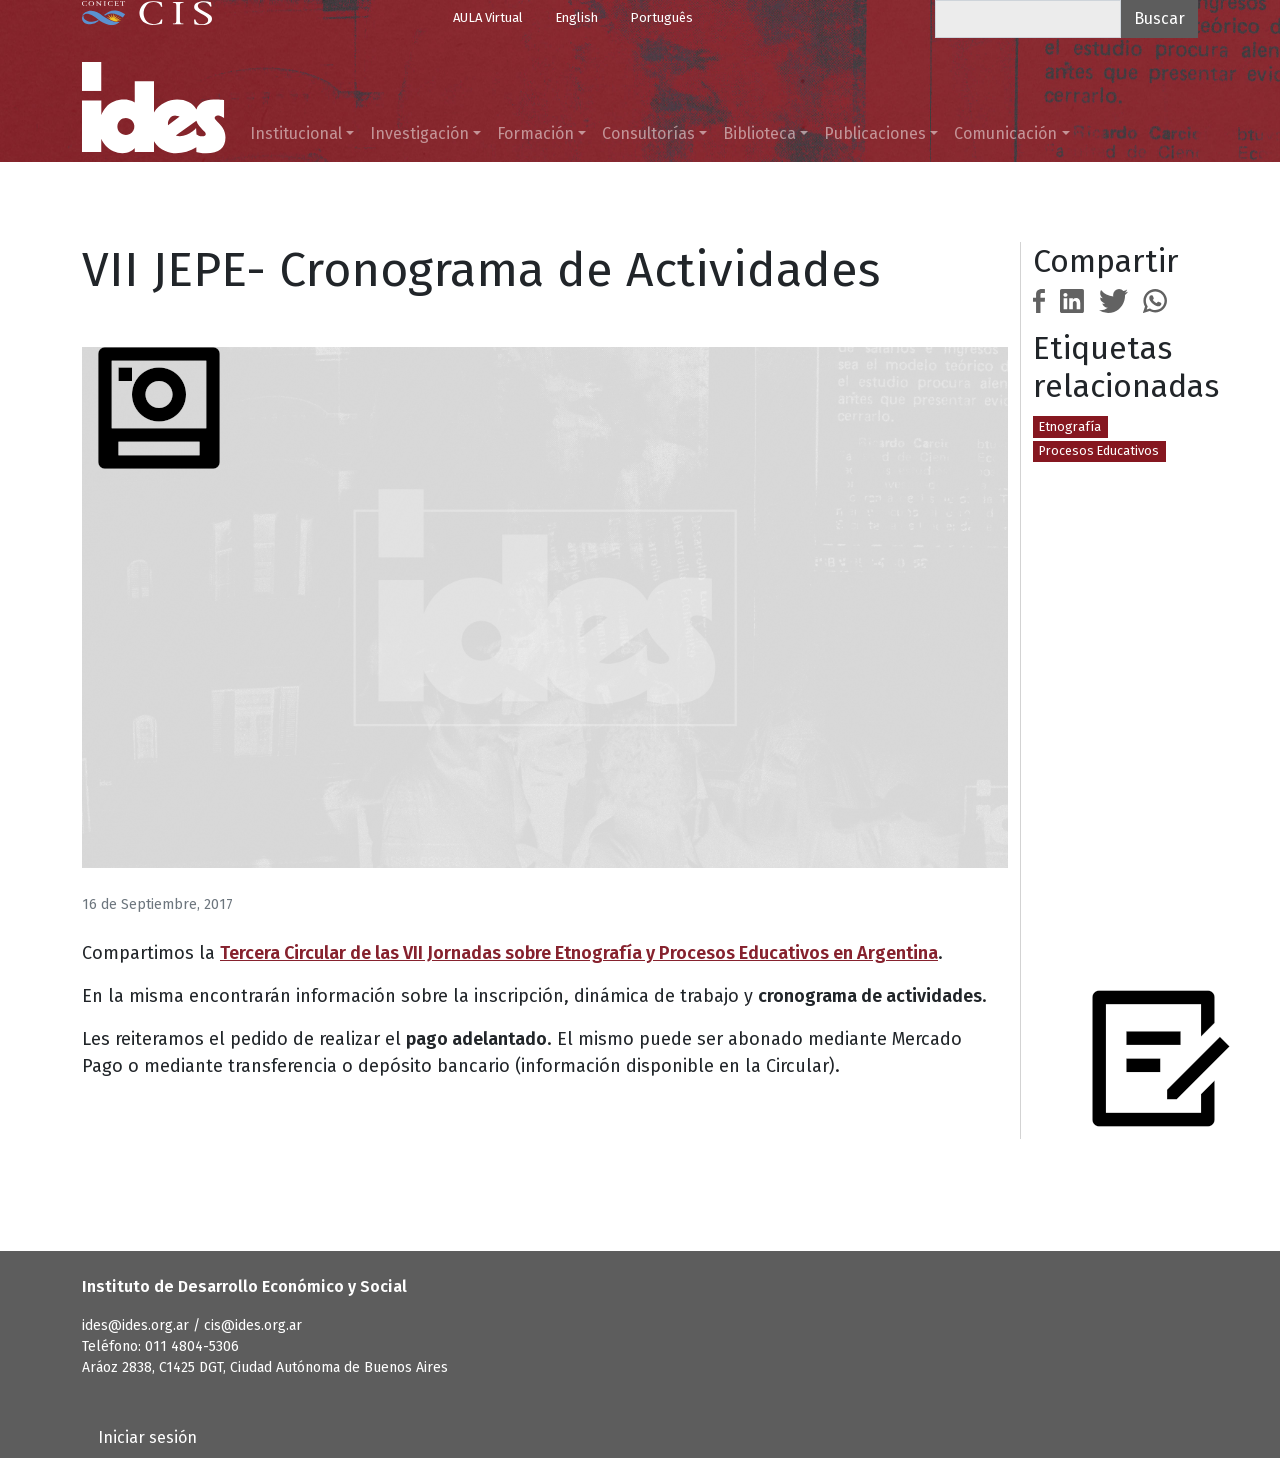 This screenshot has width=1280, height=1458. Describe the element at coordinates (159, 408) in the screenshot. I see `access photo gallery or instant camera feature` at that location.